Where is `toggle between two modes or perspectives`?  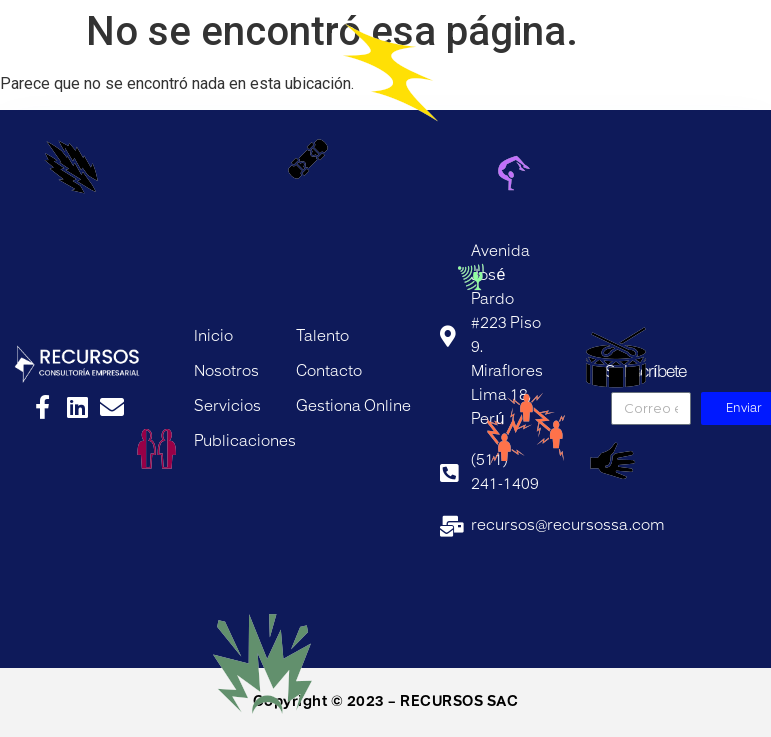
toggle between two modes or perspectives is located at coordinates (156, 448).